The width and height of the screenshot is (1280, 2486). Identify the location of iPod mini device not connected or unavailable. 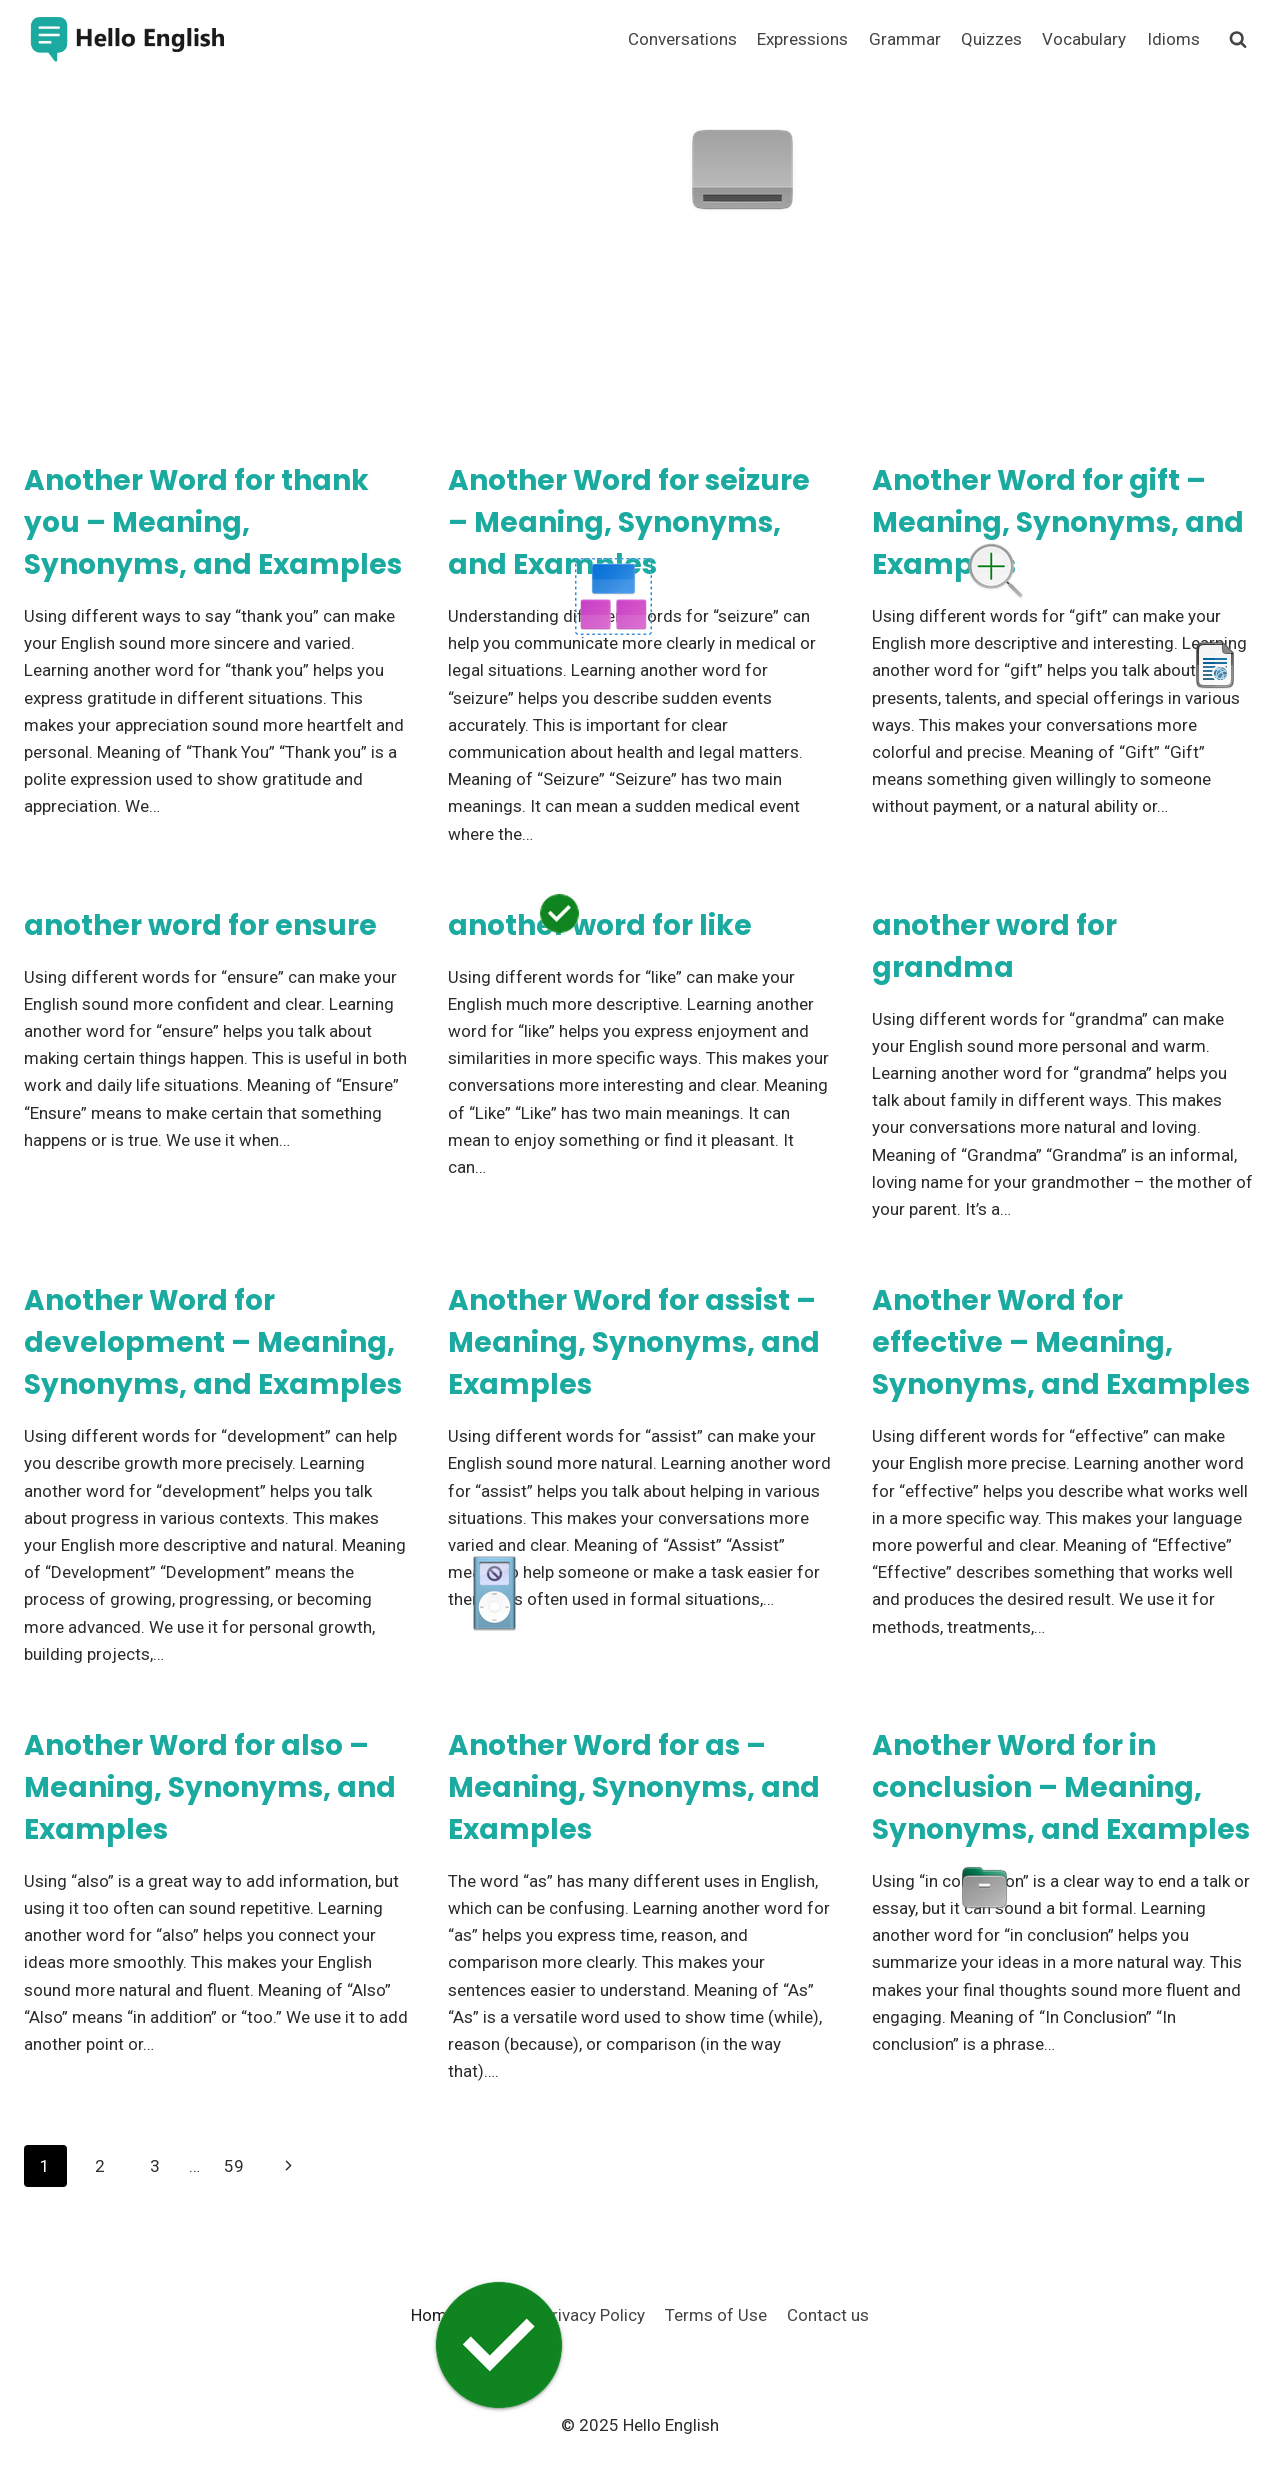
(494, 1593).